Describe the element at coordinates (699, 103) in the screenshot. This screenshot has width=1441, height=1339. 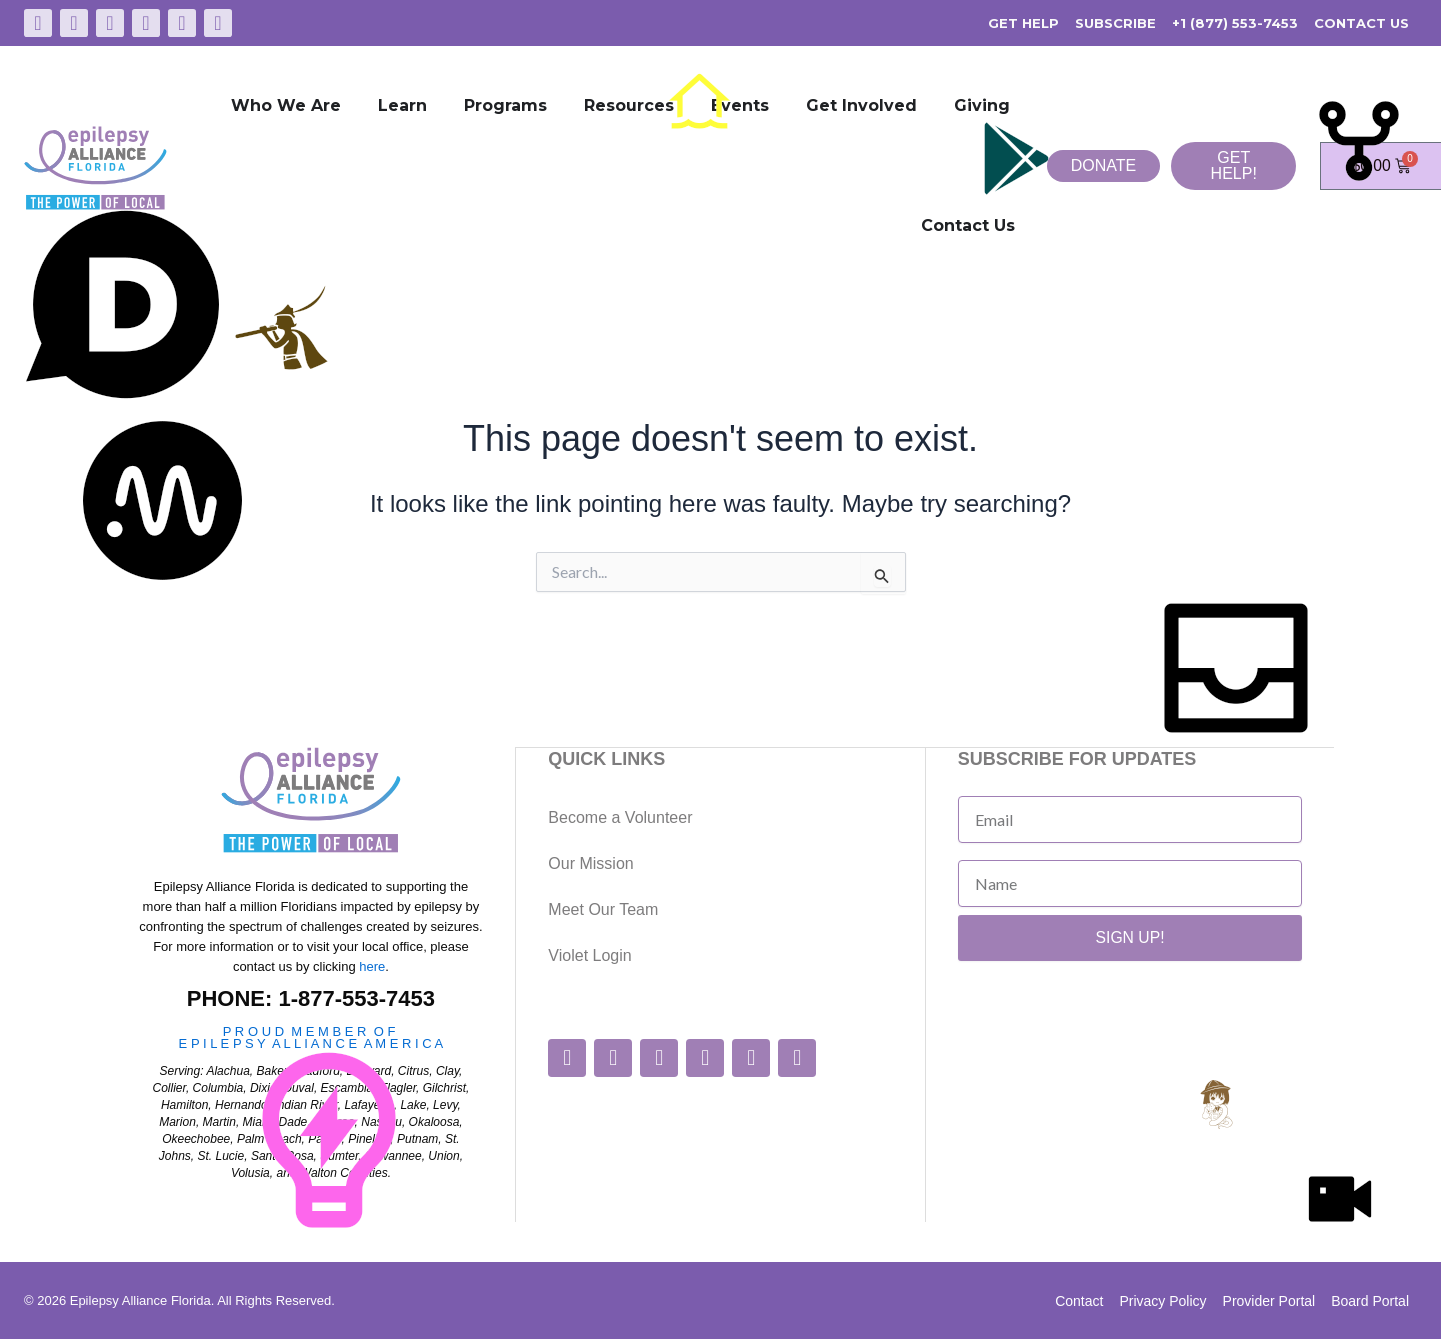
I see `indicates flood warning or alert` at that location.